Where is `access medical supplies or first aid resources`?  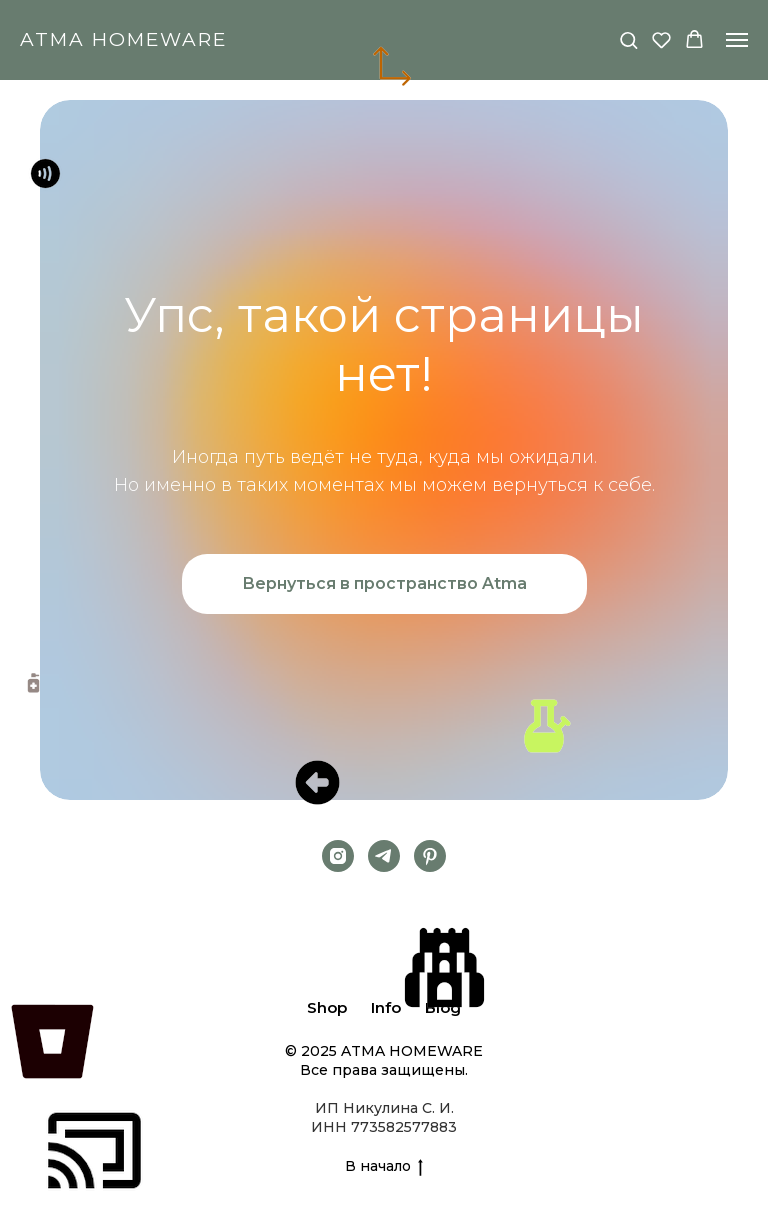
access medical supplies or first aid resources is located at coordinates (33, 683).